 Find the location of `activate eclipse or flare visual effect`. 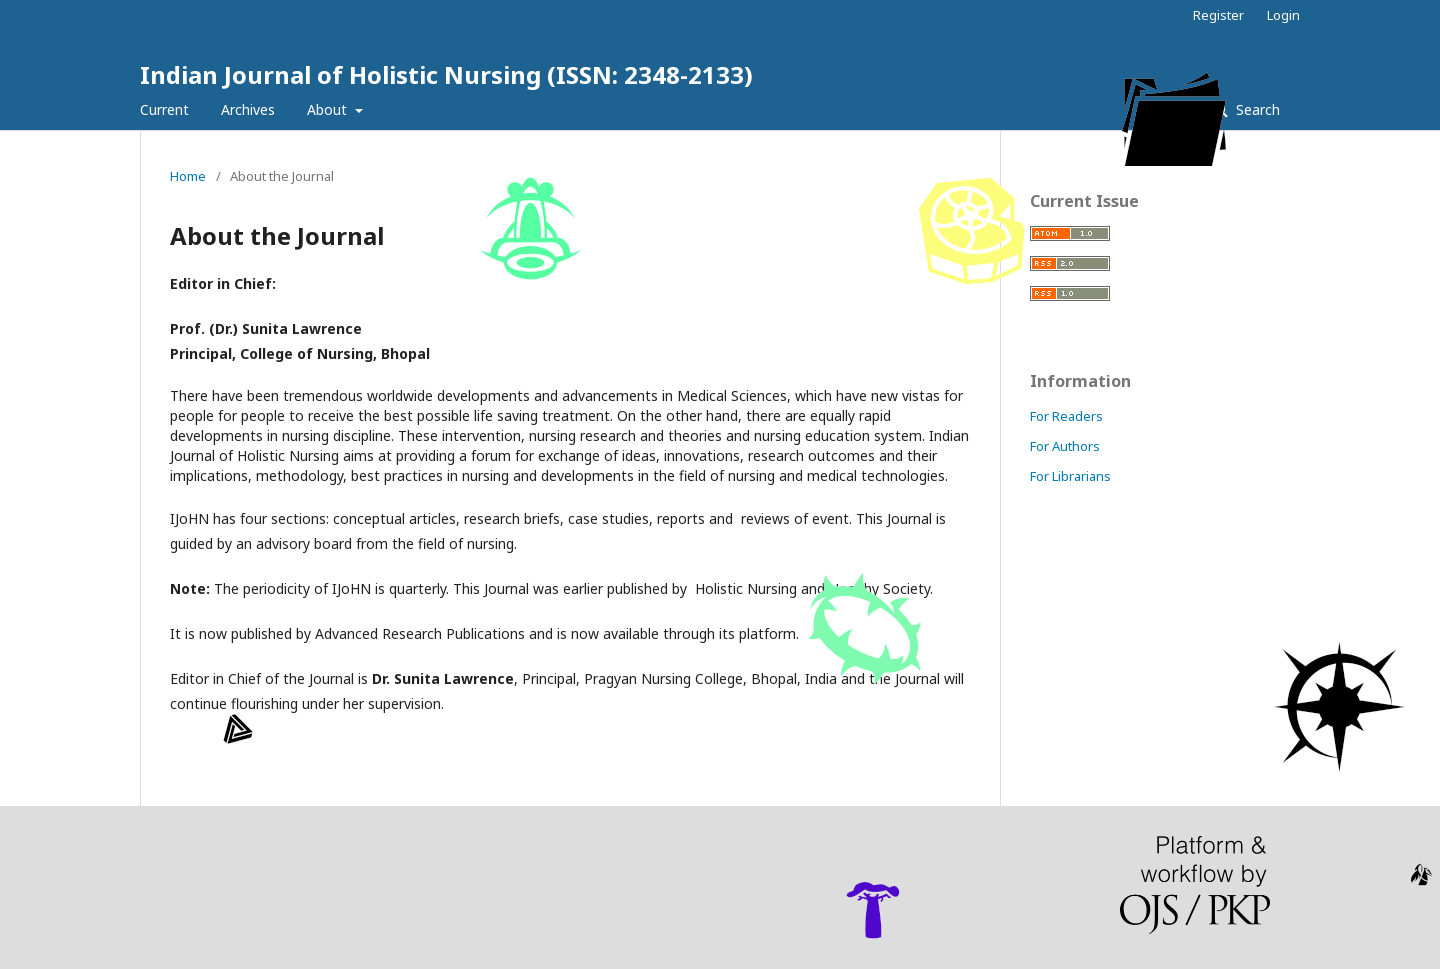

activate eclipse or flare visual effect is located at coordinates (1340, 705).